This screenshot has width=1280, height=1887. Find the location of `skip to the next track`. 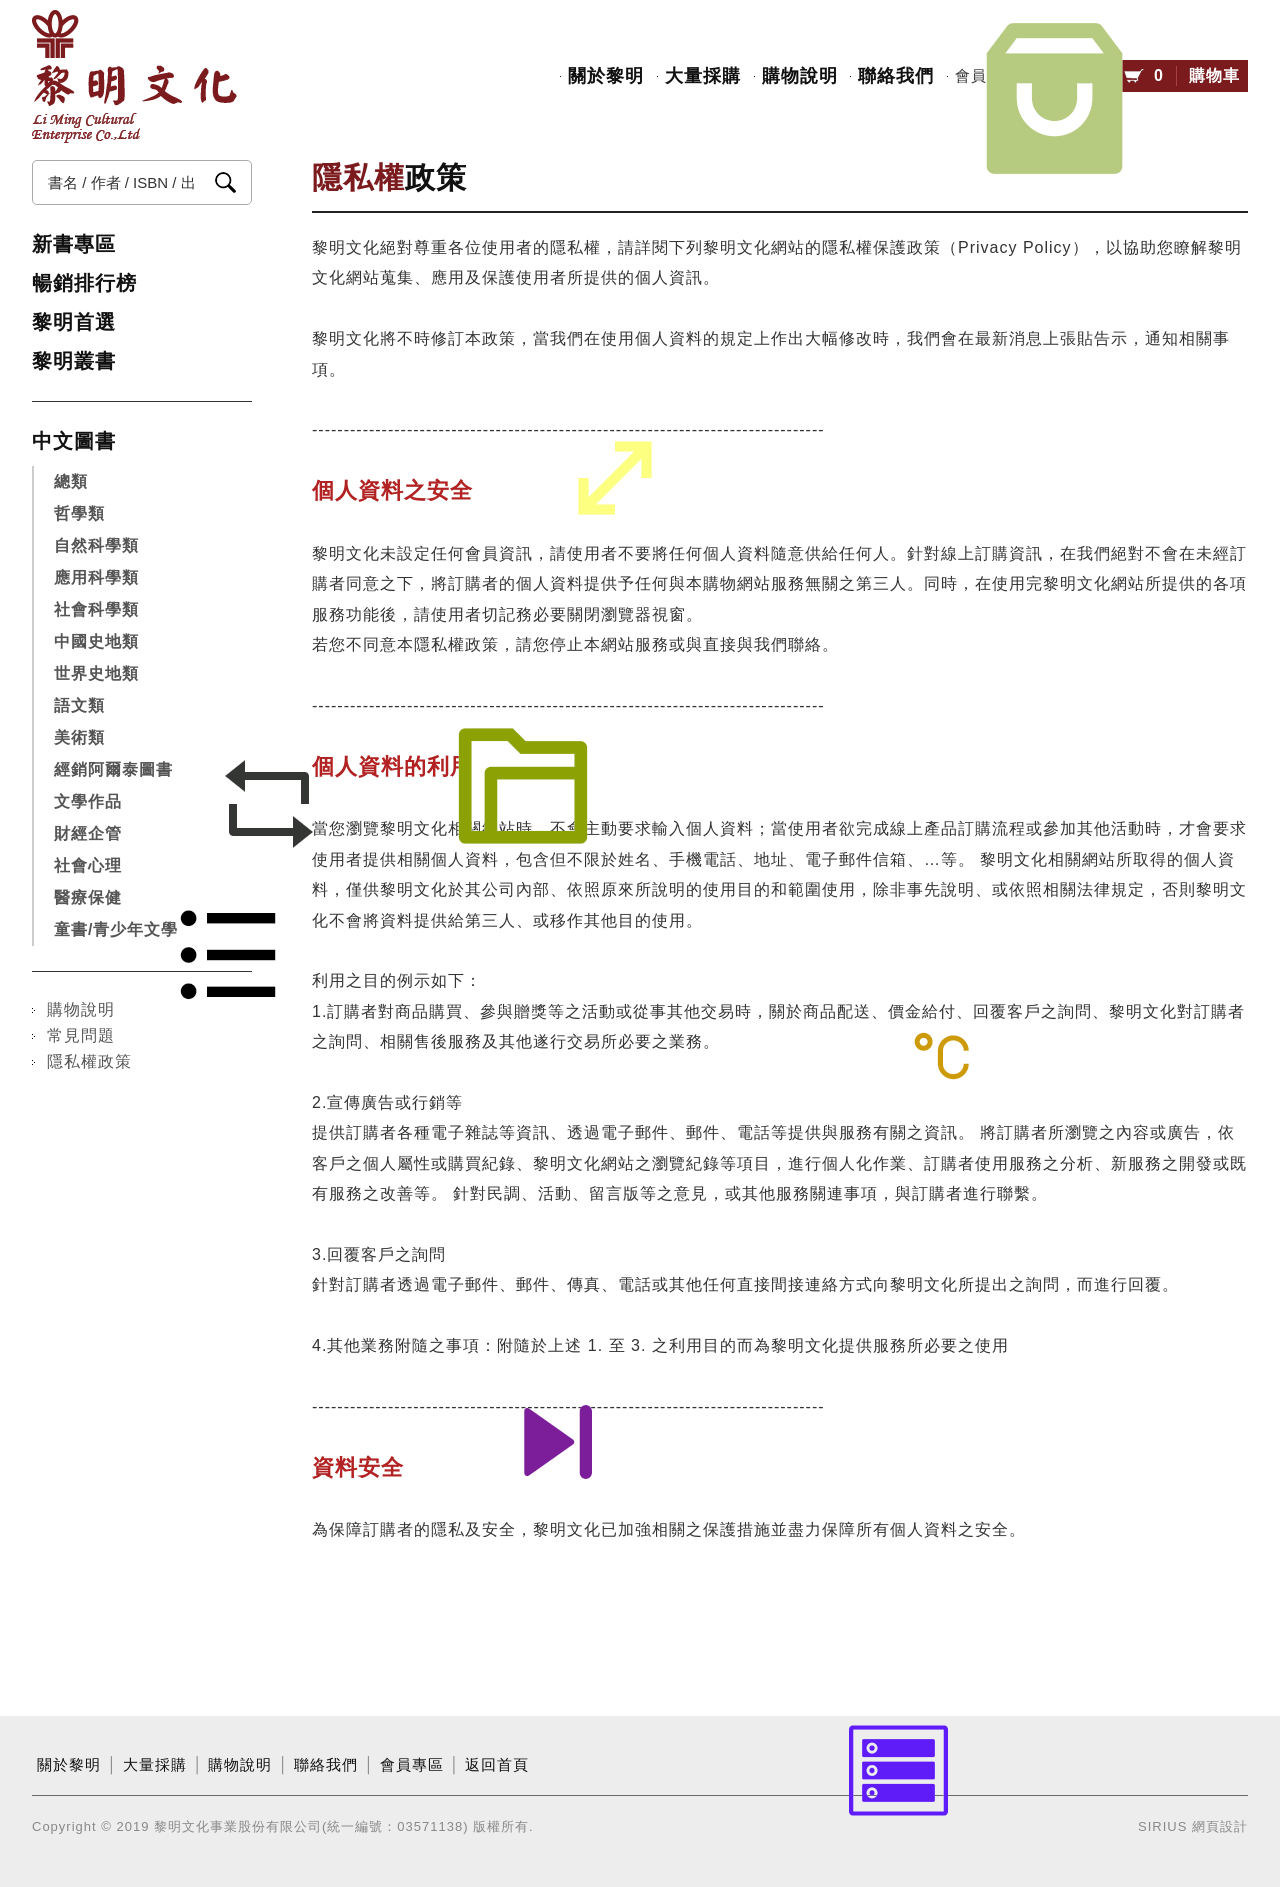

skip to the next track is located at coordinates (555, 1442).